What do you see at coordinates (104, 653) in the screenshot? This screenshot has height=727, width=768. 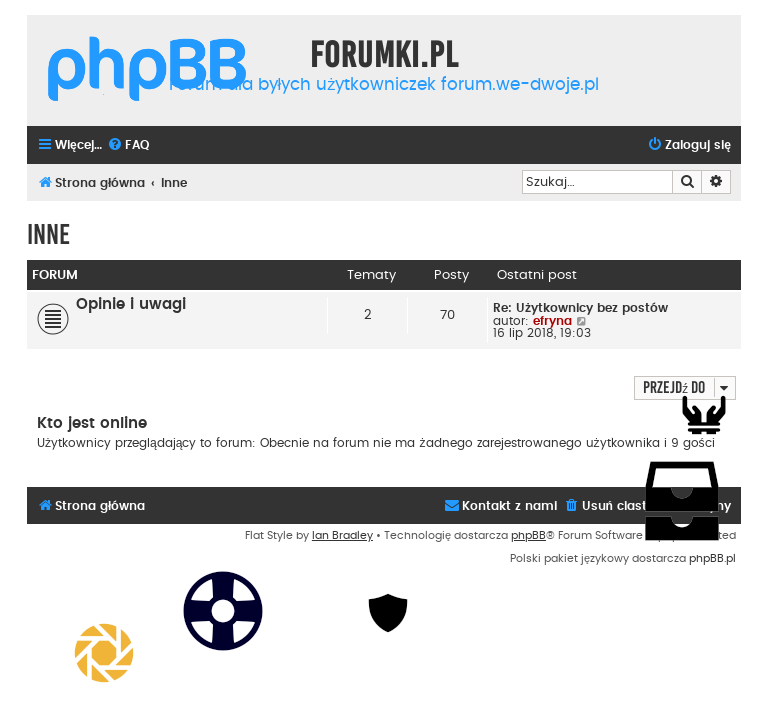 I see `adjust camera aperture settings` at bounding box center [104, 653].